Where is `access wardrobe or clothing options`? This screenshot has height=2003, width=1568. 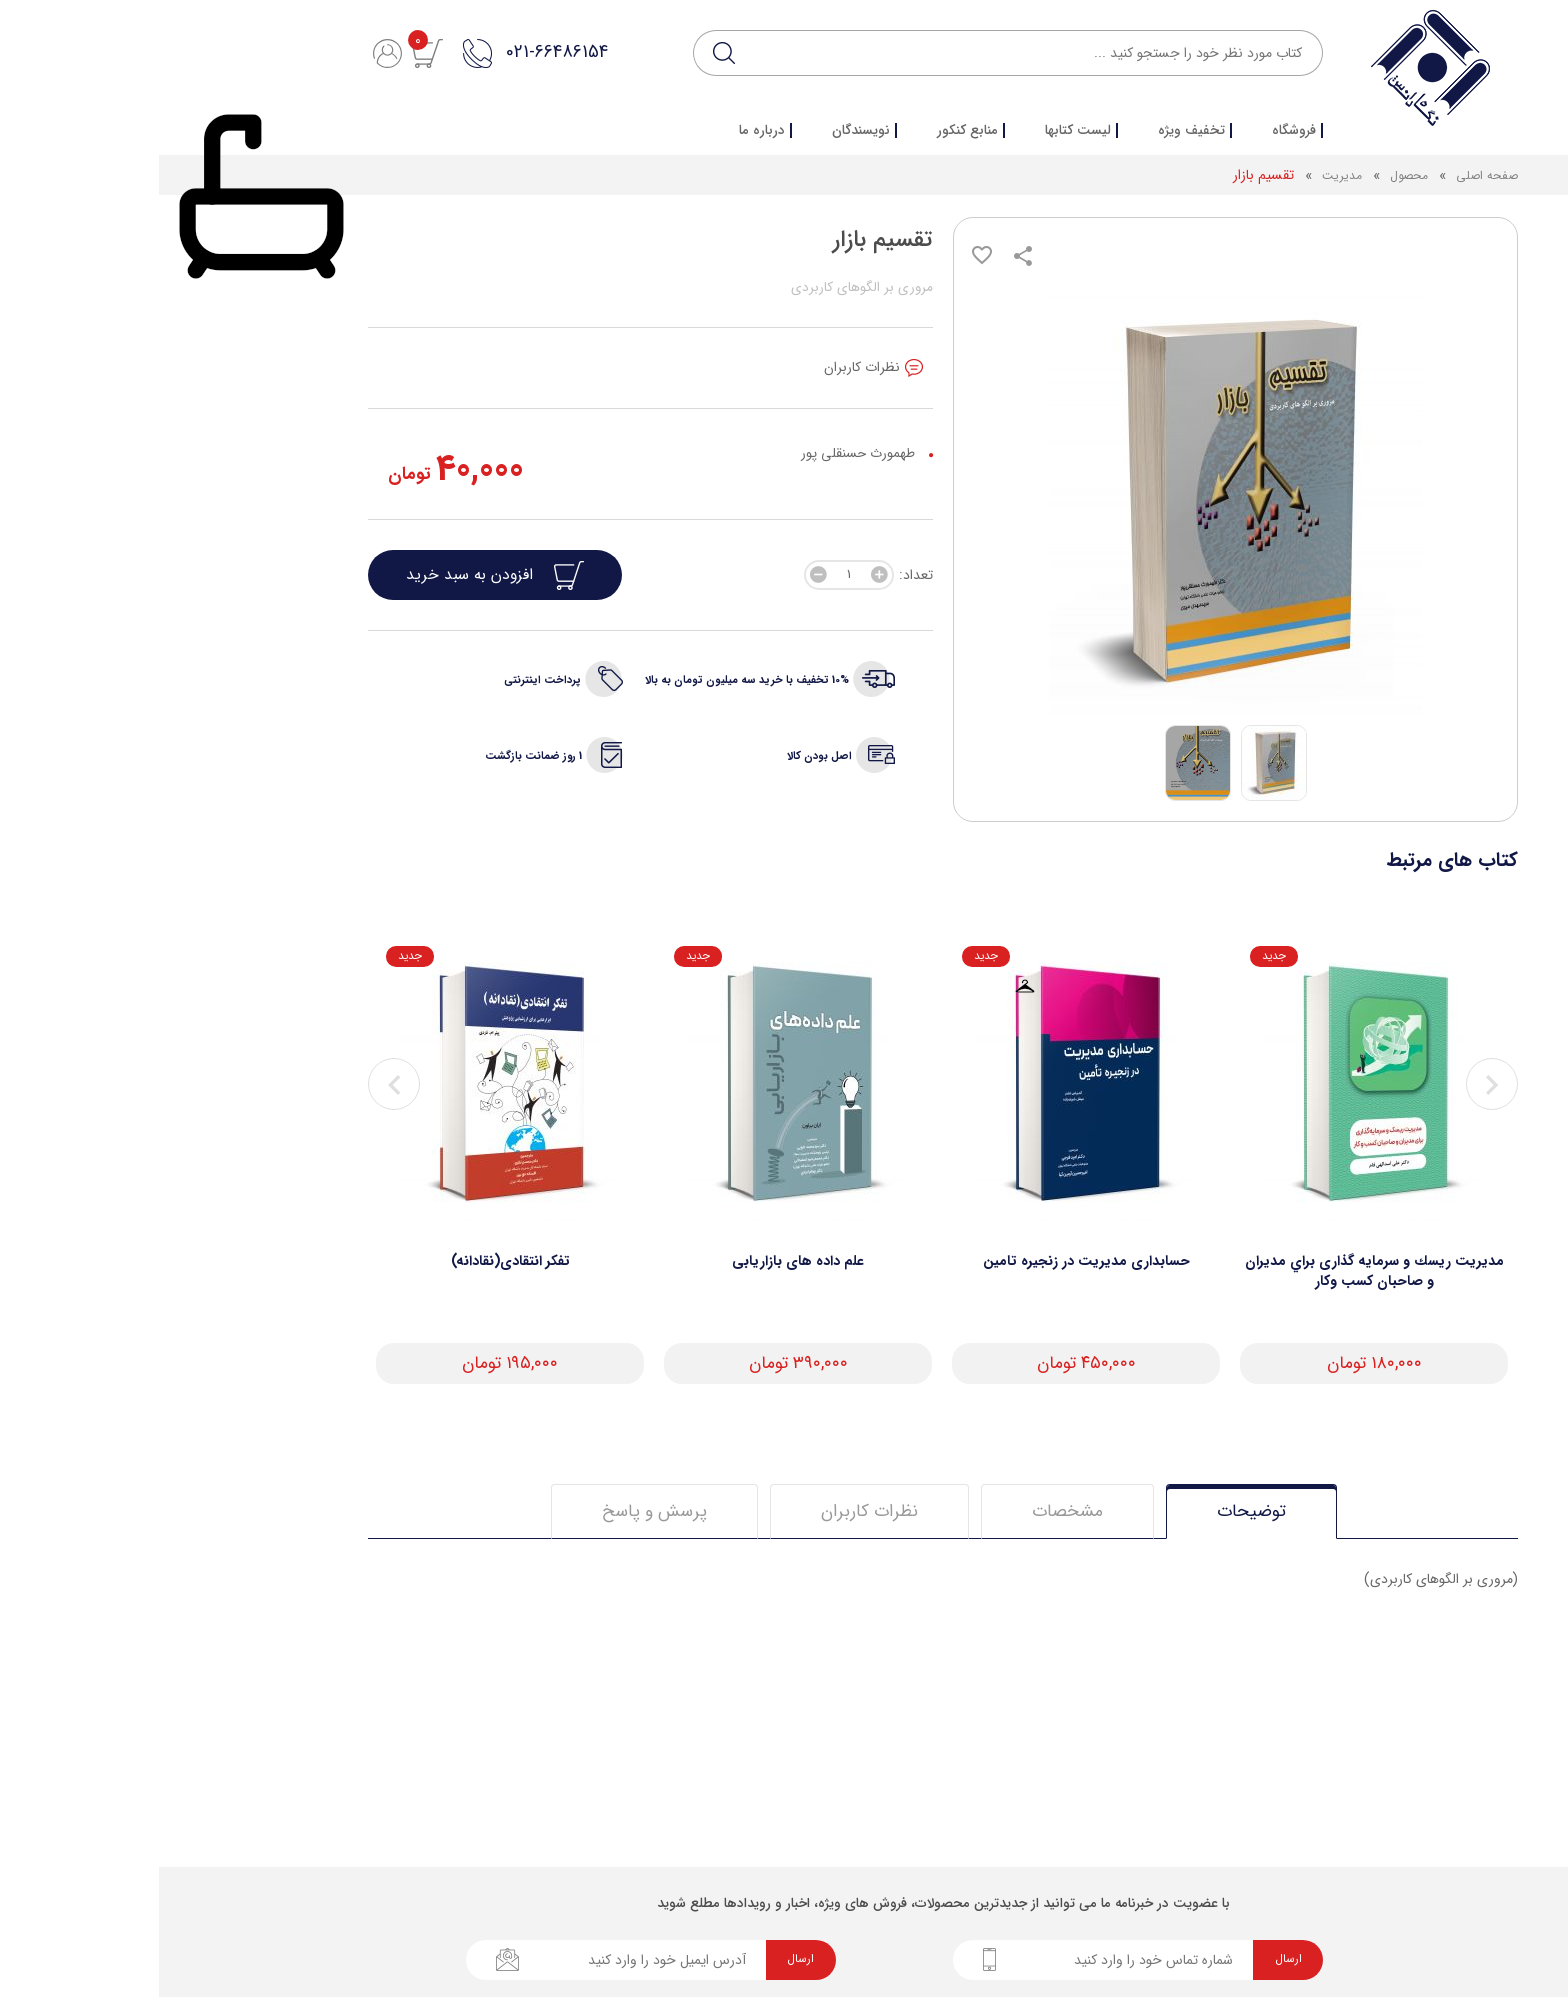 access wardrobe or clothing options is located at coordinates (1025, 987).